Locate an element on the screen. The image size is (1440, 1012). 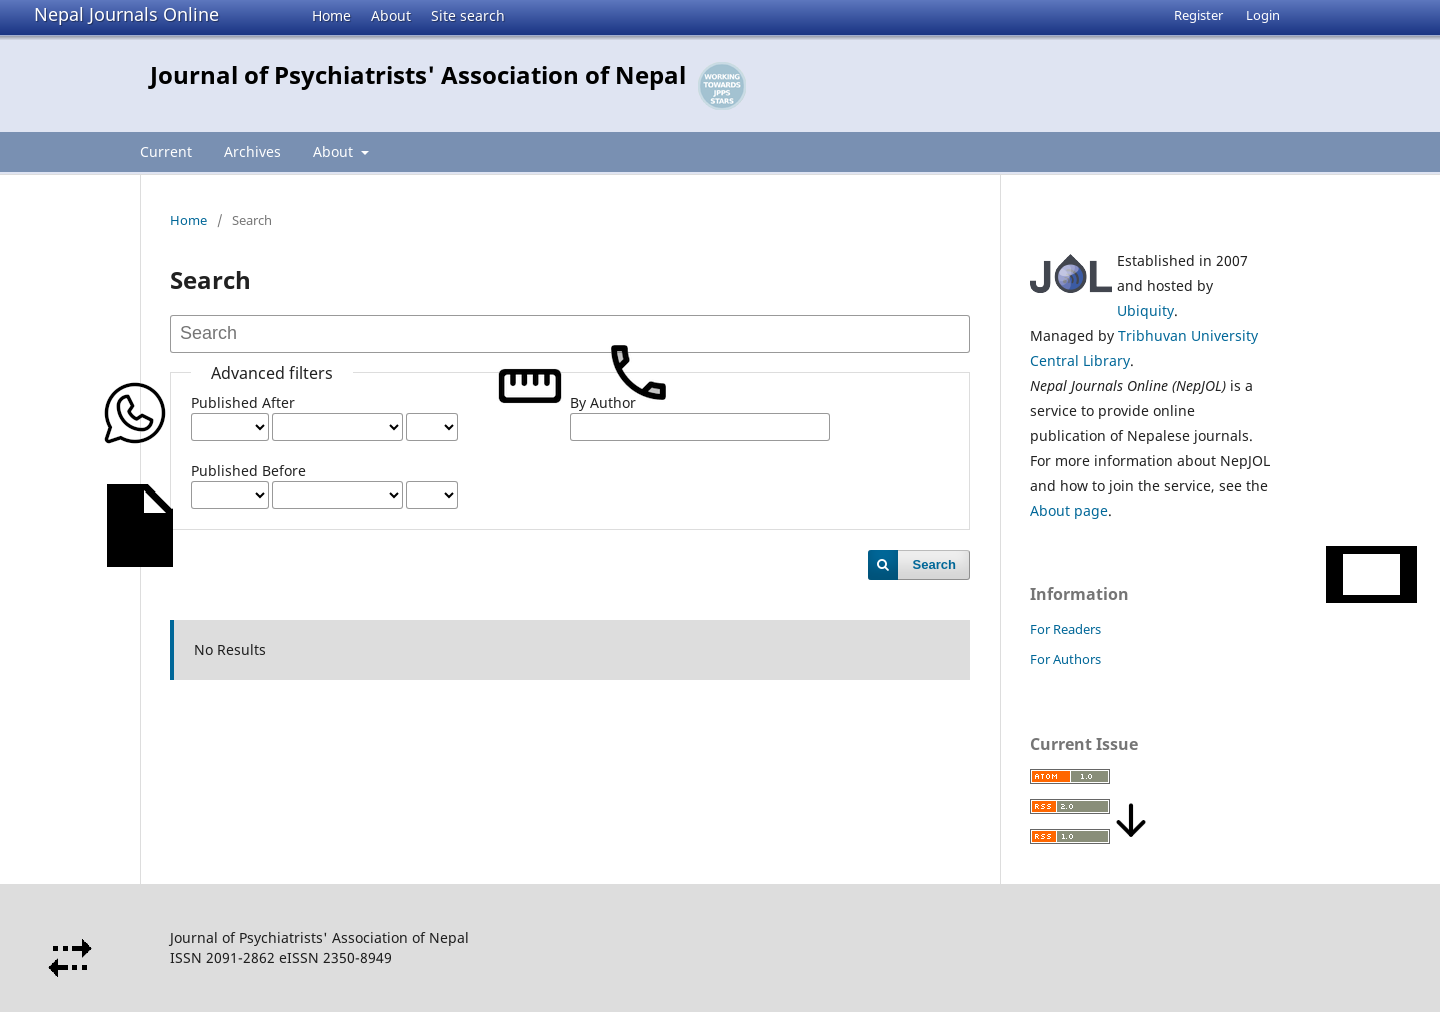
make a phone call is located at coordinates (638, 372).